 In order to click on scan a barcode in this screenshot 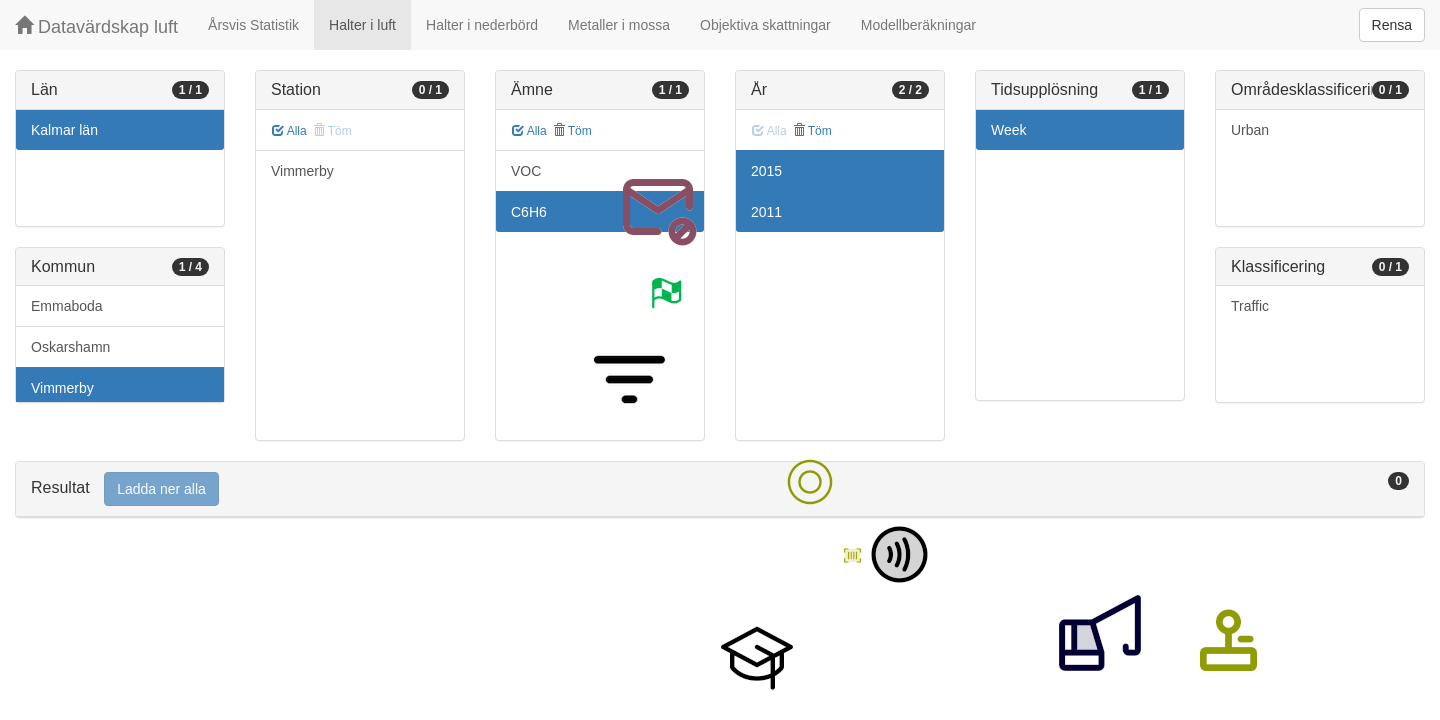, I will do `click(852, 555)`.